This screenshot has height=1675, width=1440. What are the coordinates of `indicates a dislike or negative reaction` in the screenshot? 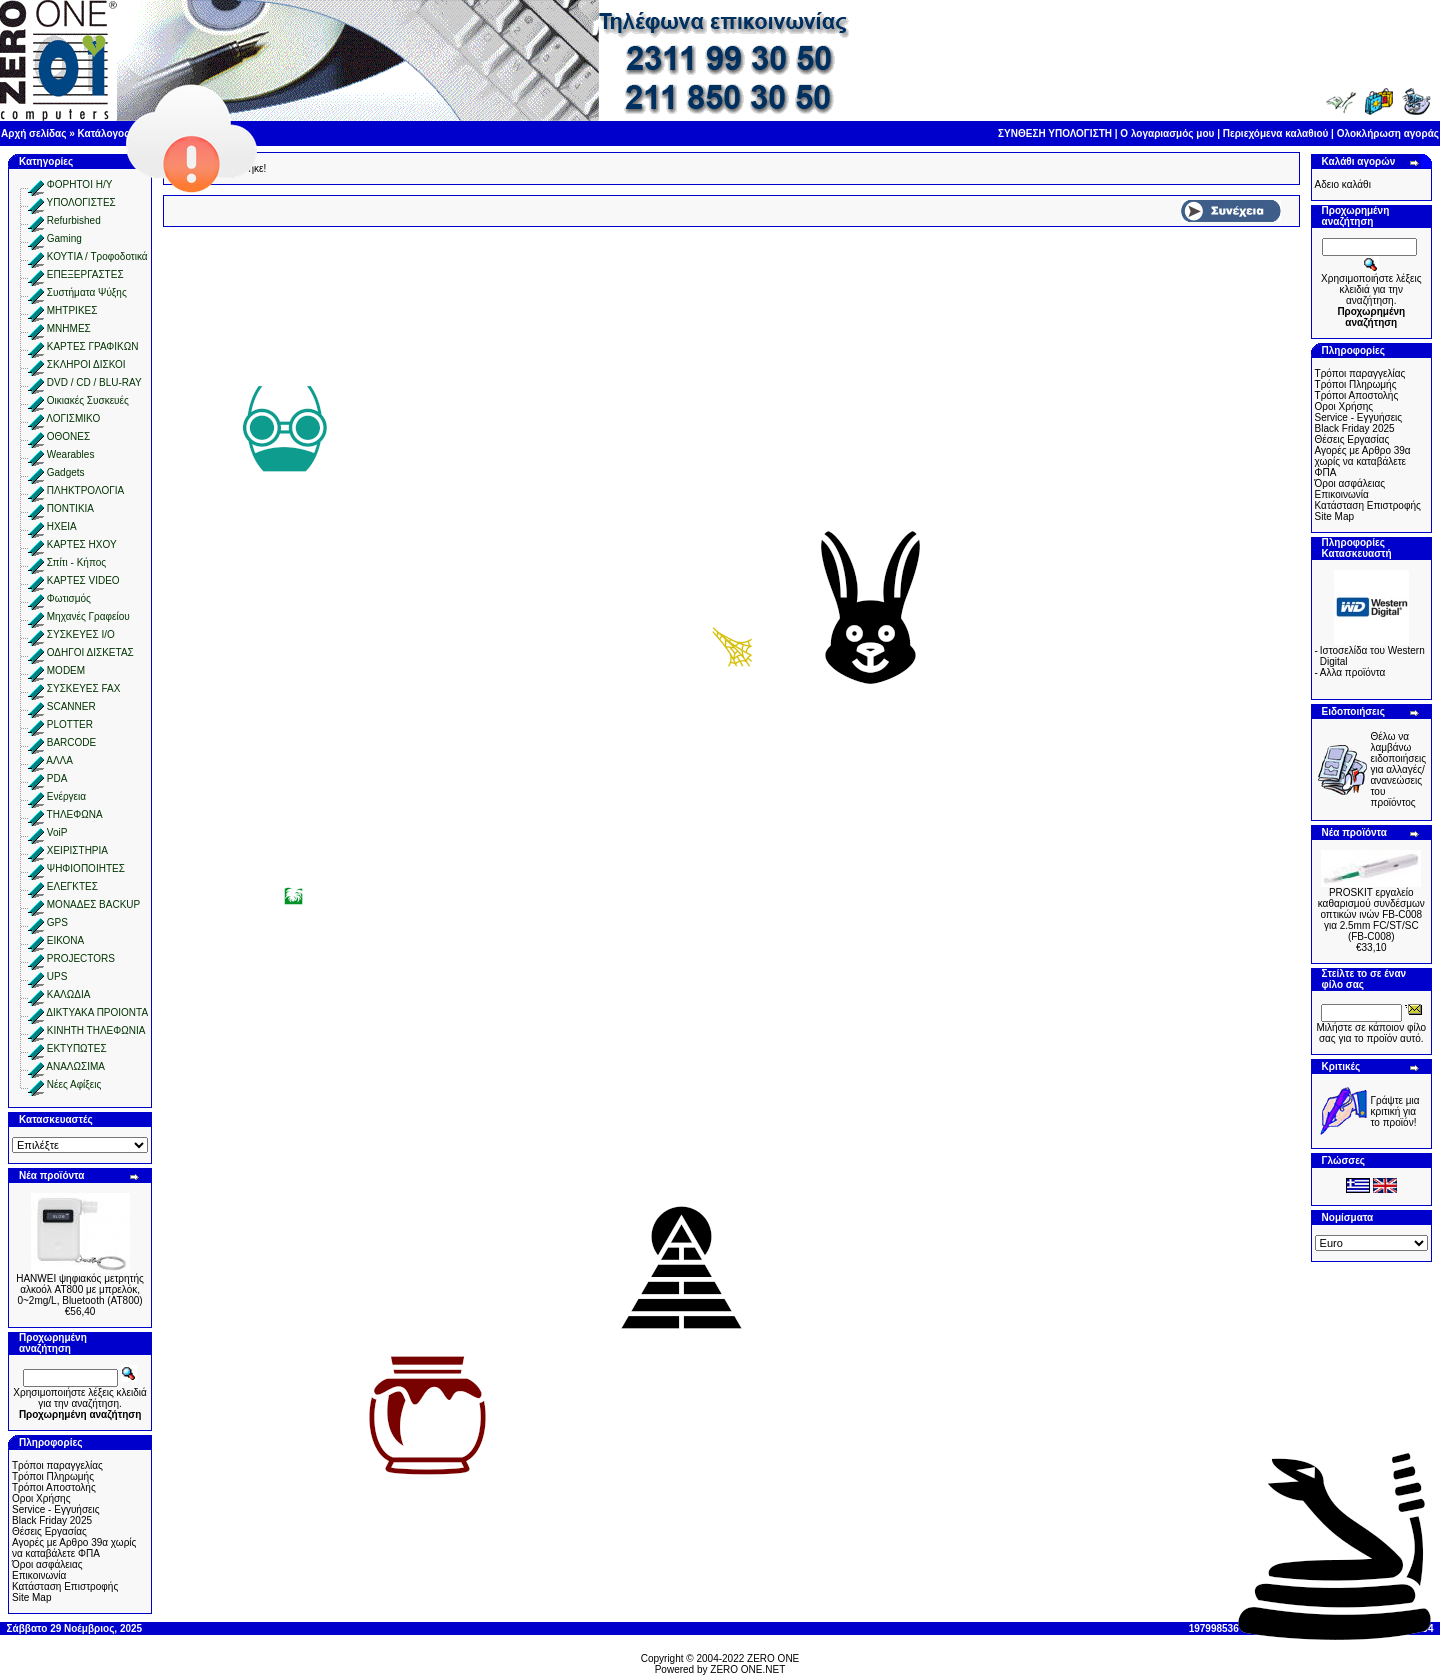 It's located at (94, 46).